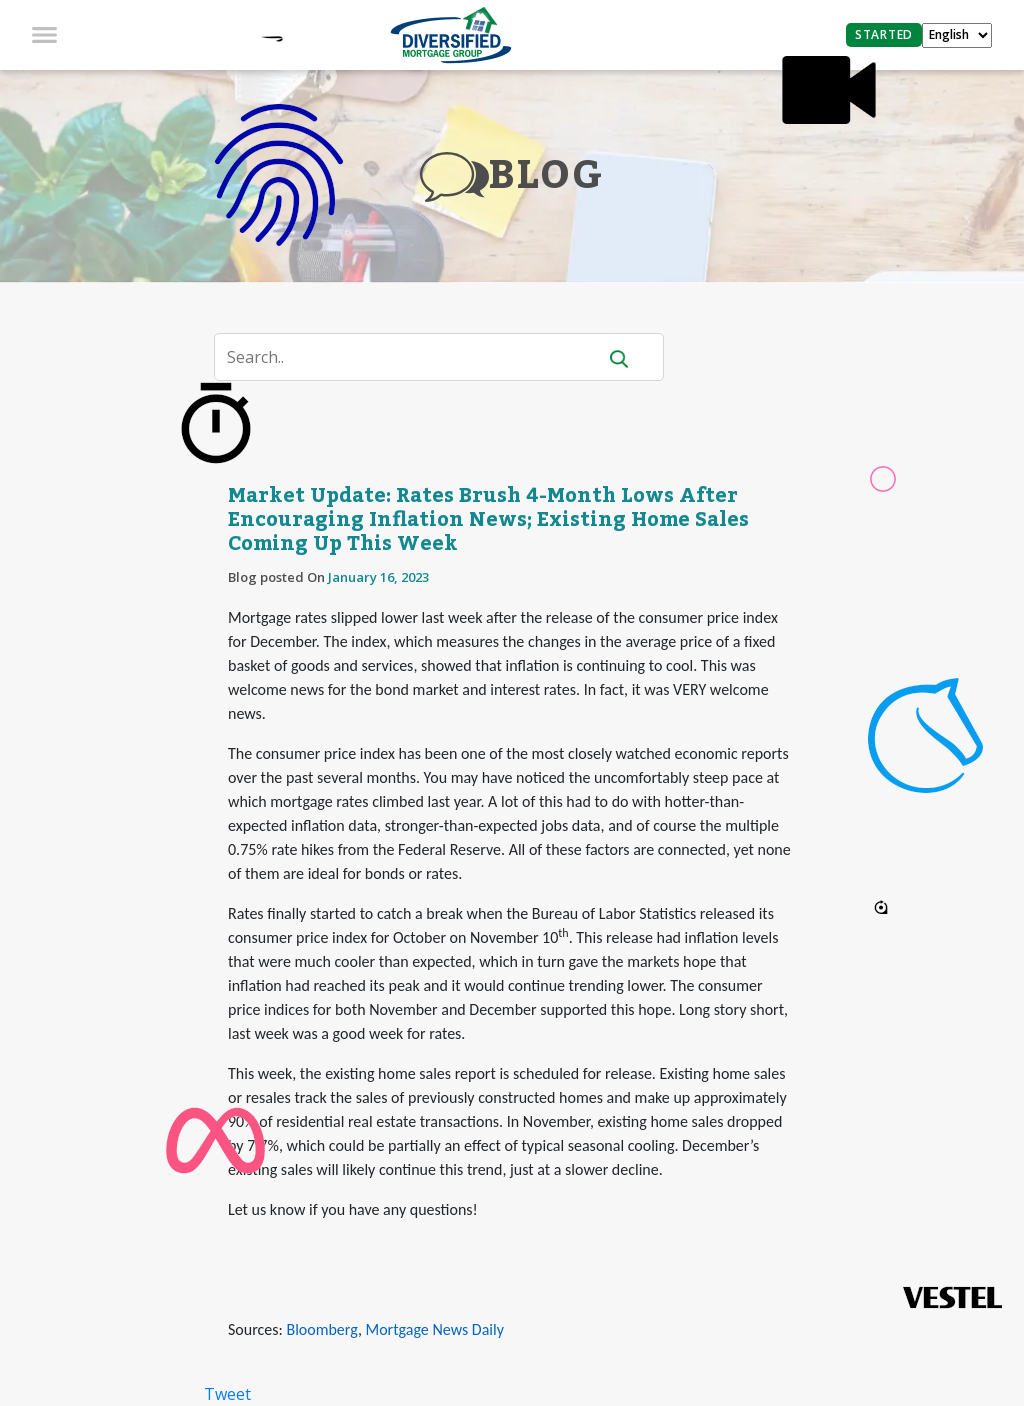 The width and height of the screenshot is (1024, 1406). Describe the element at coordinates (272, 39) in the screenshot. I see `british airways app or website` at that location.